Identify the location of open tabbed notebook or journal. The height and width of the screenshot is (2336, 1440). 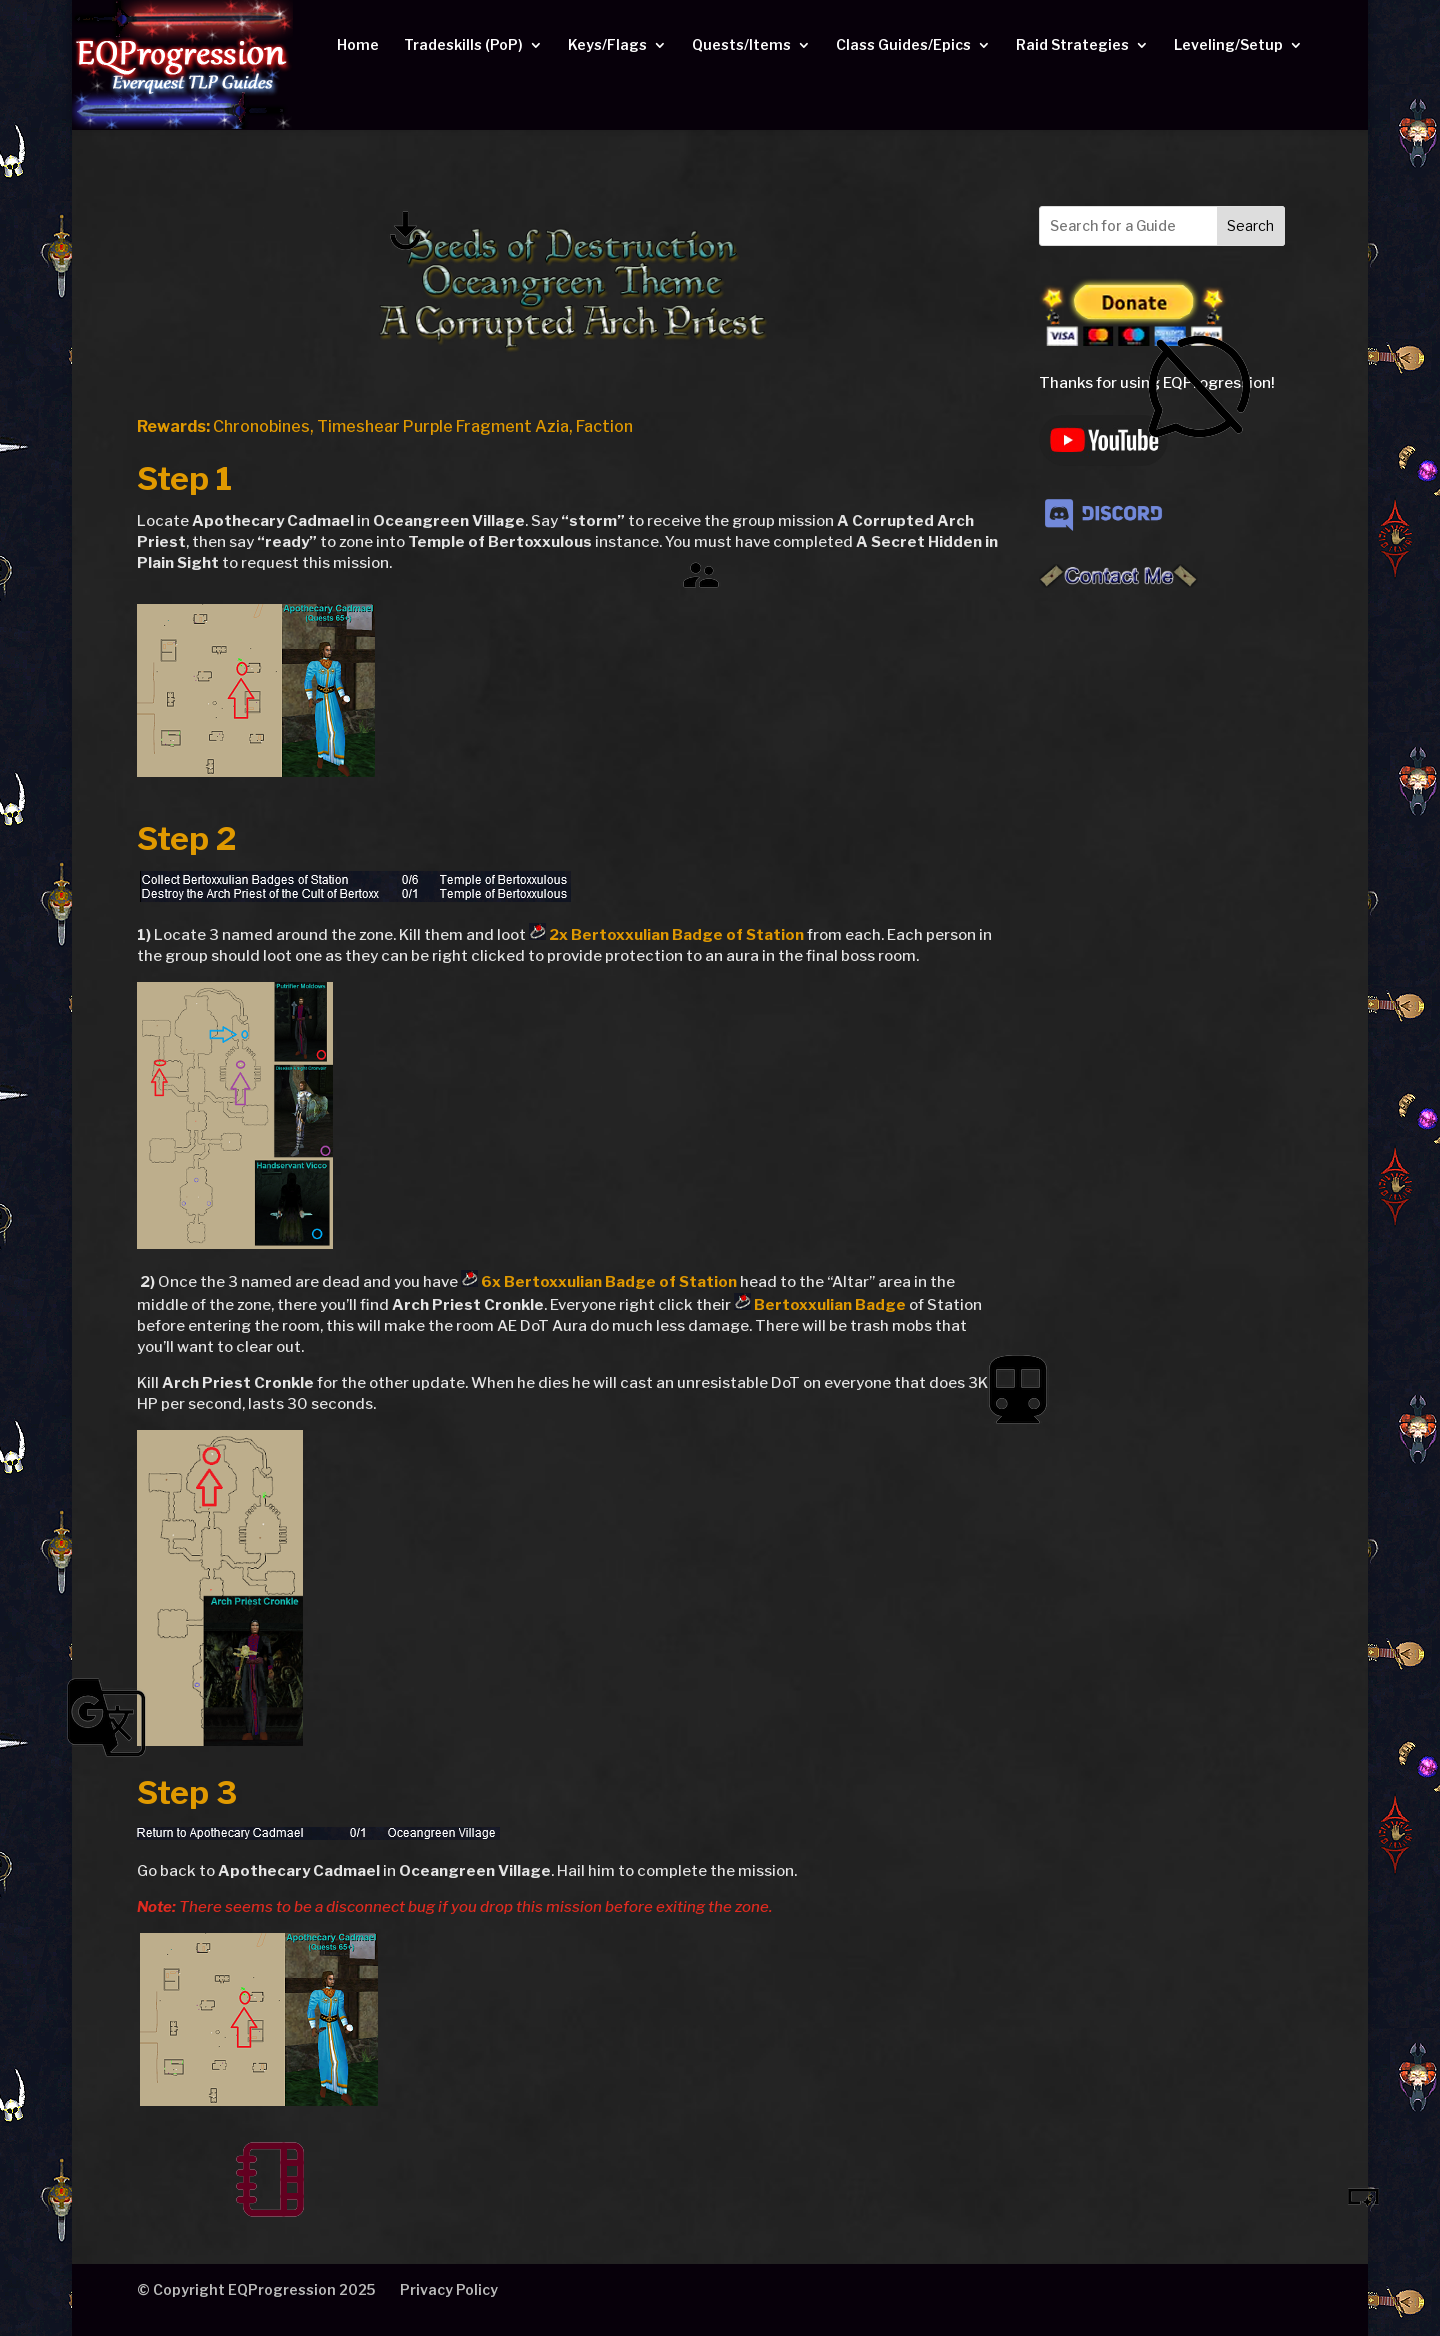
(273, 2179).